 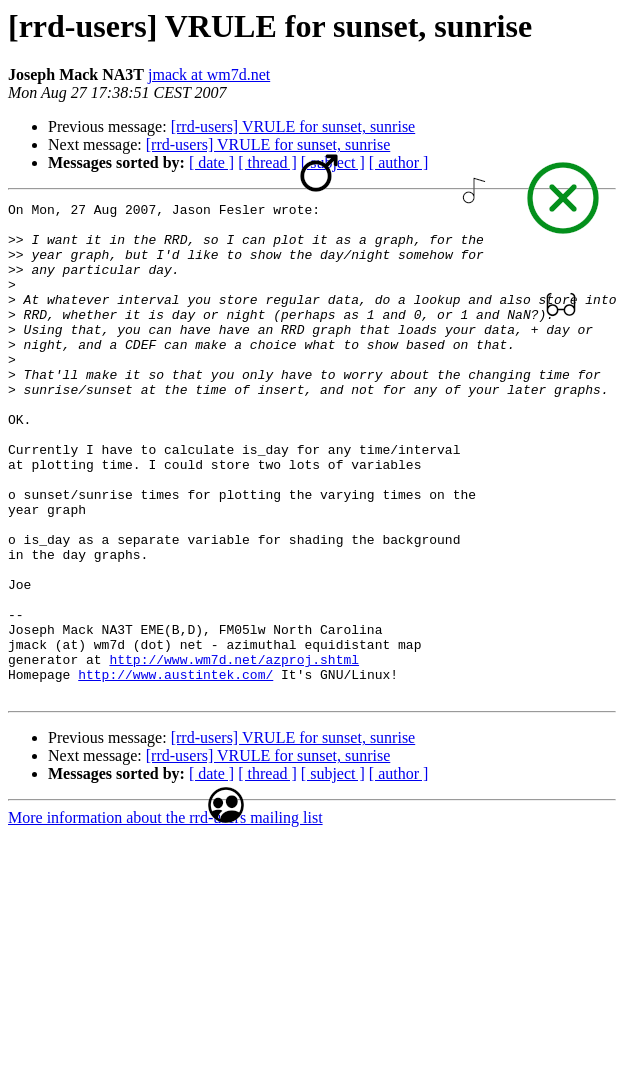 What do you see at coordinates (561, 305) in the screenshot?
I see `enable reading mode or reader view` at bounding box center [561, 305].